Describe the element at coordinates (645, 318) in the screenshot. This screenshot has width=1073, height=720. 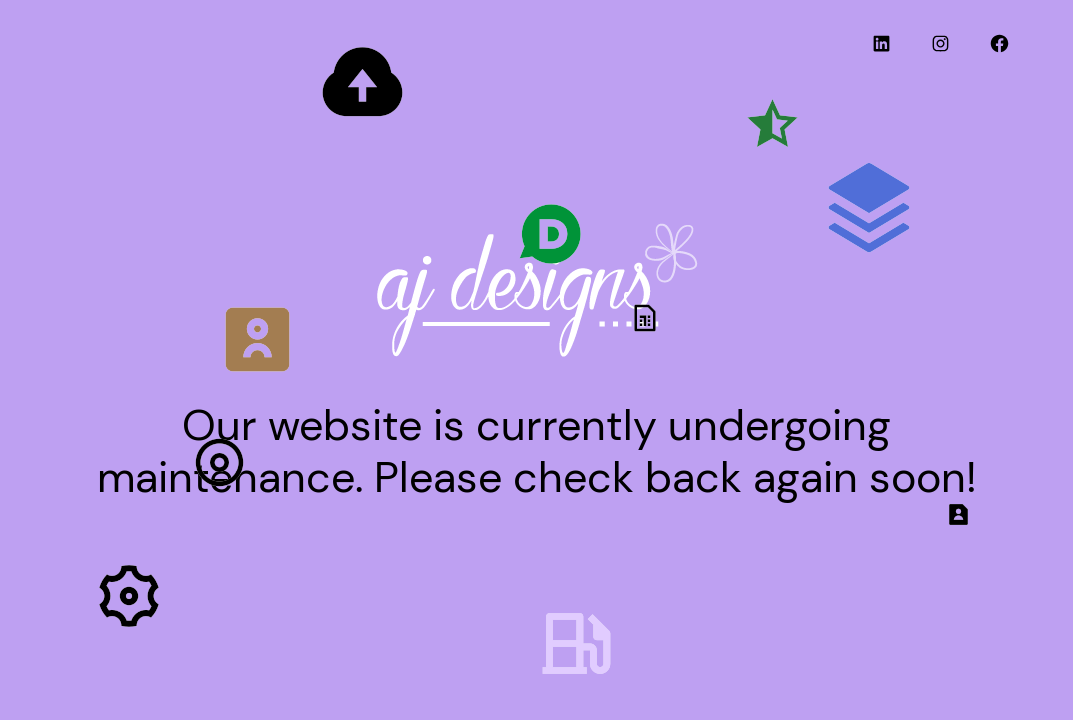
I see `view sim card information` at that location.